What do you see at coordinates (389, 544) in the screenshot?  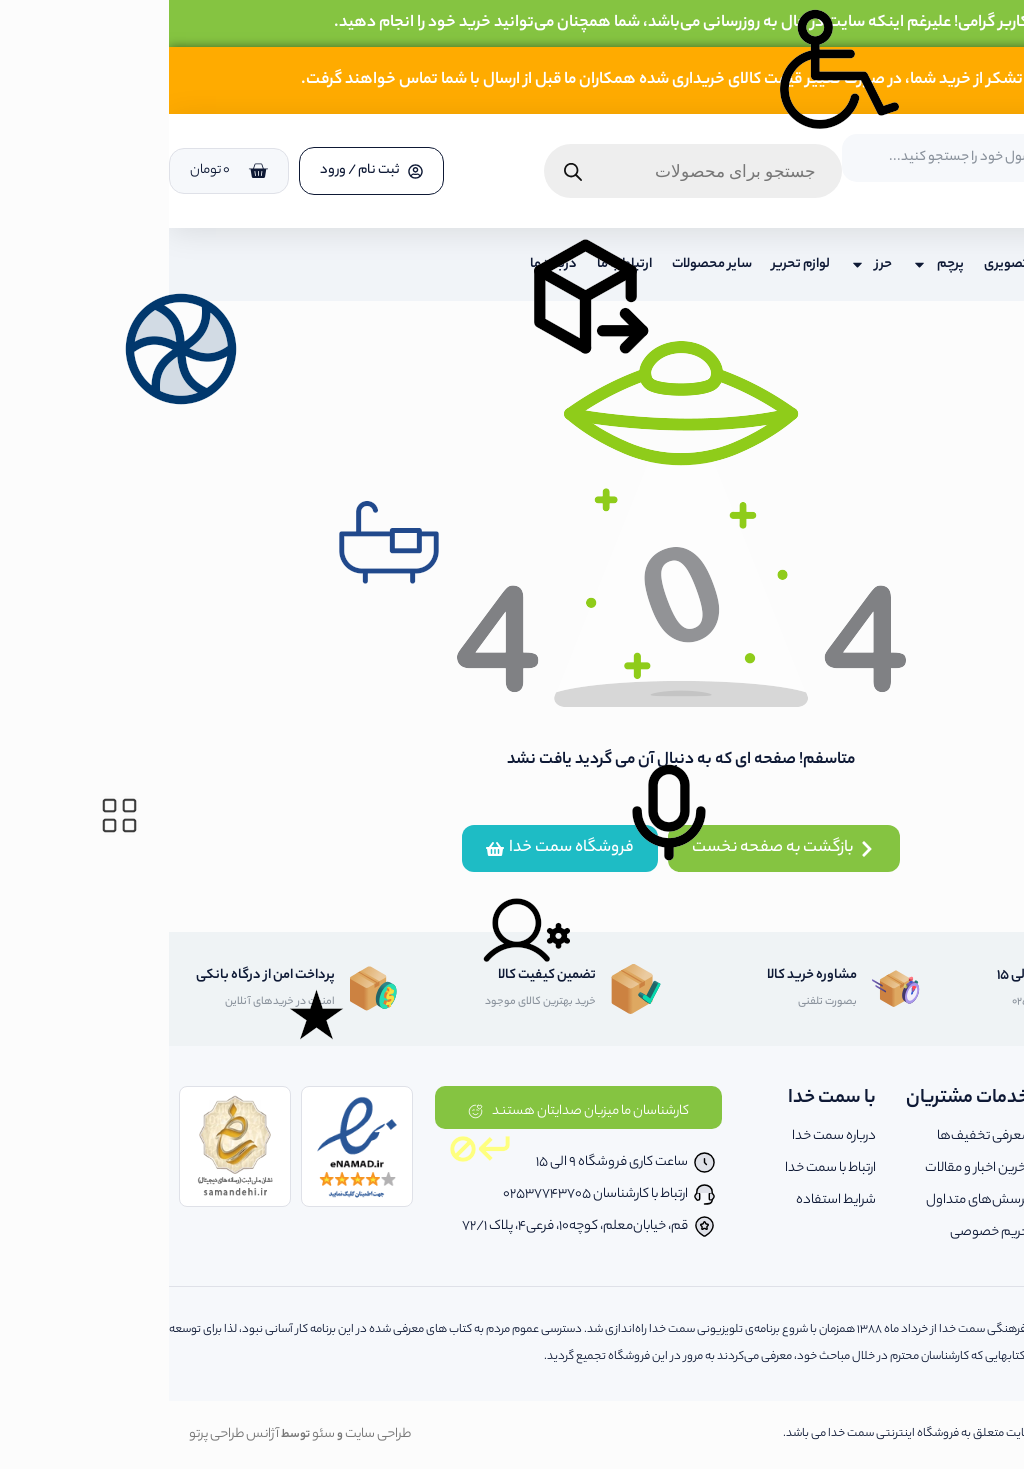 I see `indicates bathroom amenities available` at bounding box center [389, 544].